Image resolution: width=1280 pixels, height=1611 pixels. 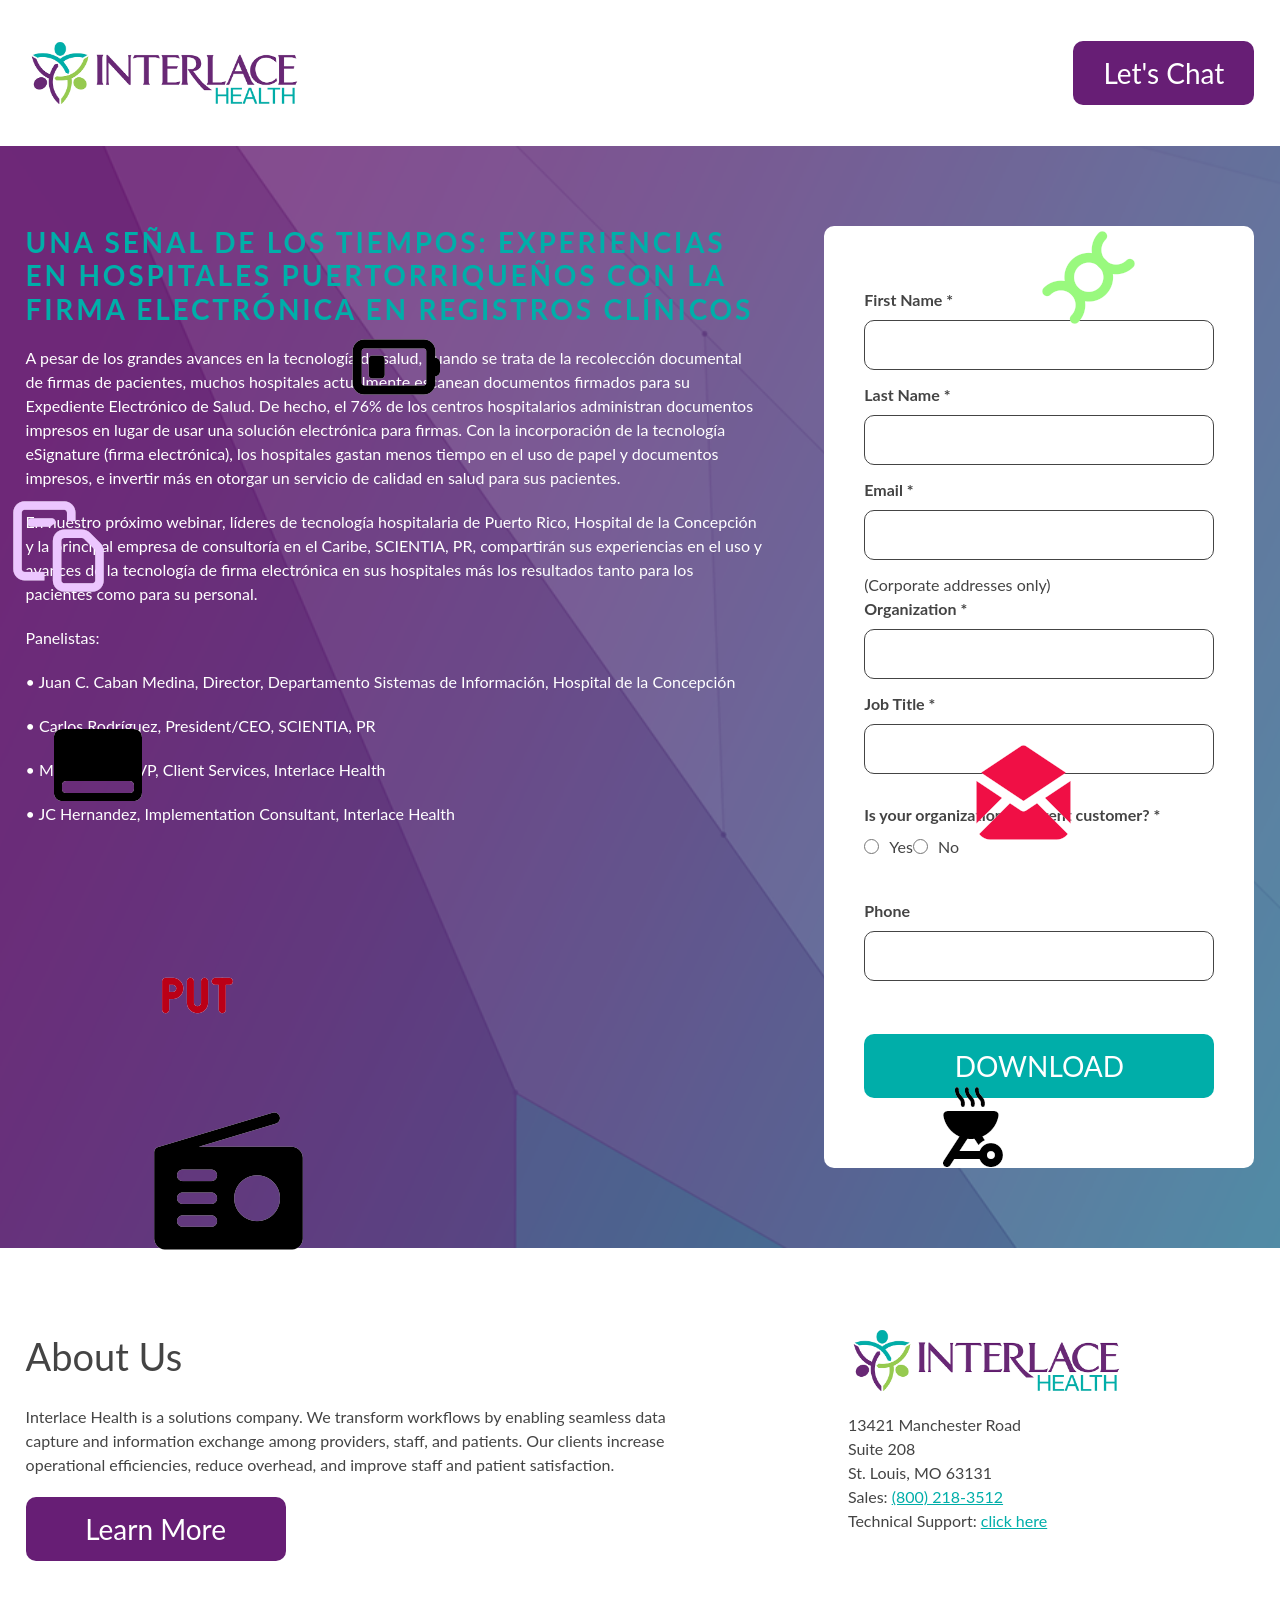 What do you see at coordinates (228, 1192) in the screenshot?
I see `open radio or audio streaming` at bounding box center [228, 1192].